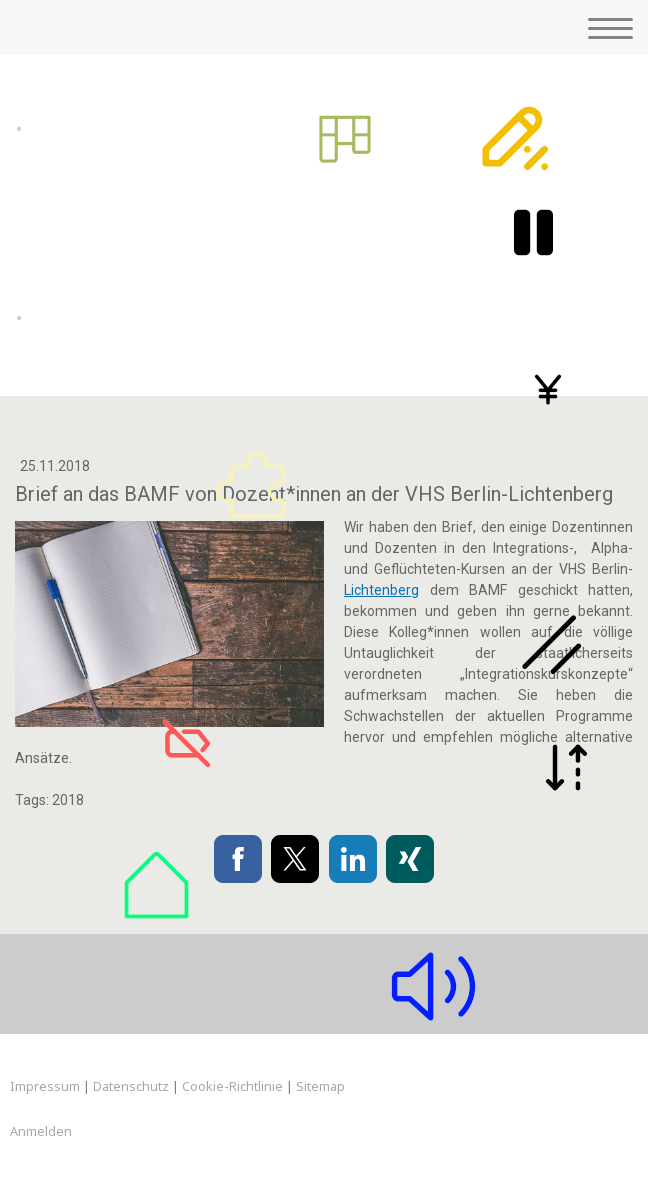  What do you see at coordinates (186, 743) in the screenshot?
I see `disable or remove a label` at bounding box center [186, 743].